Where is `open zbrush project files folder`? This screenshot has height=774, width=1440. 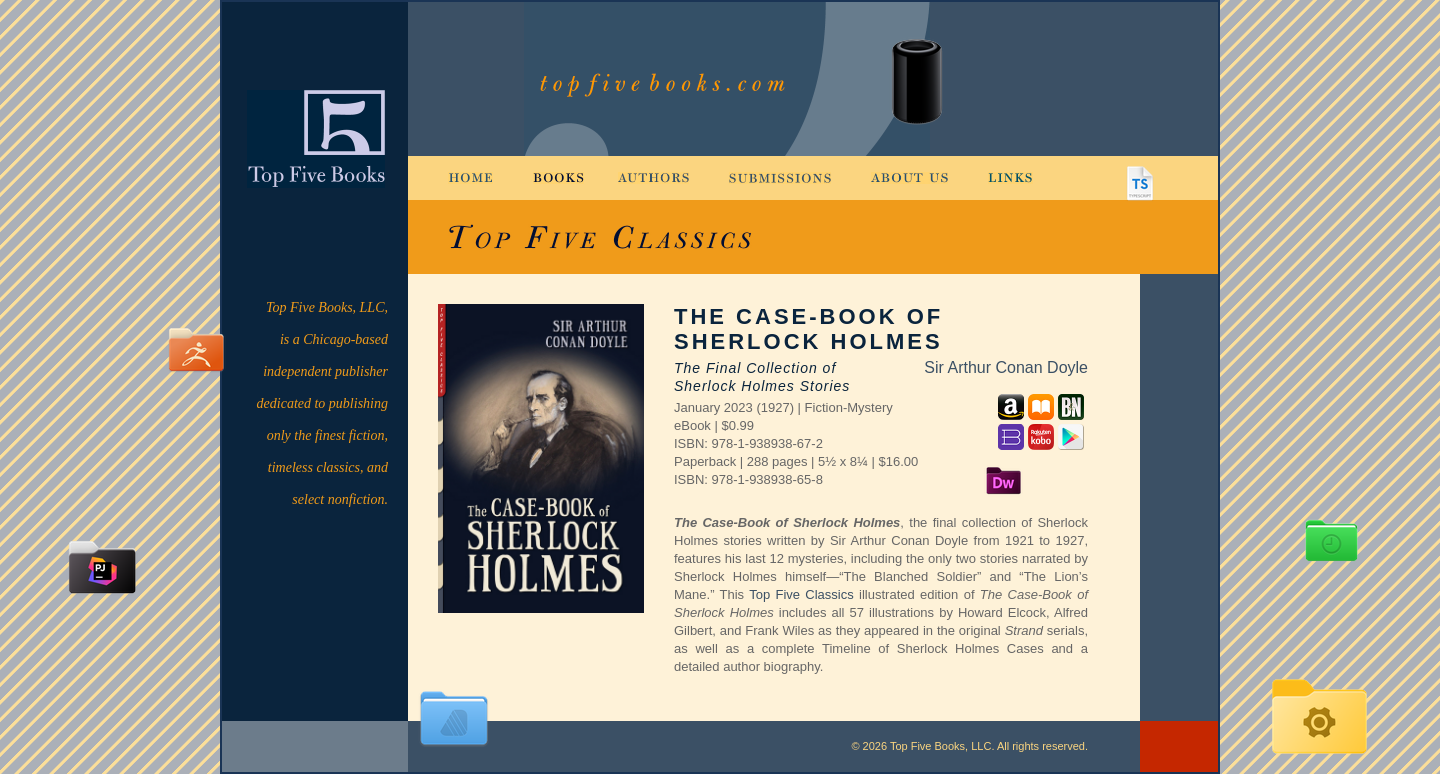 open zbrush project files folder is located at coordinates (196, 351).